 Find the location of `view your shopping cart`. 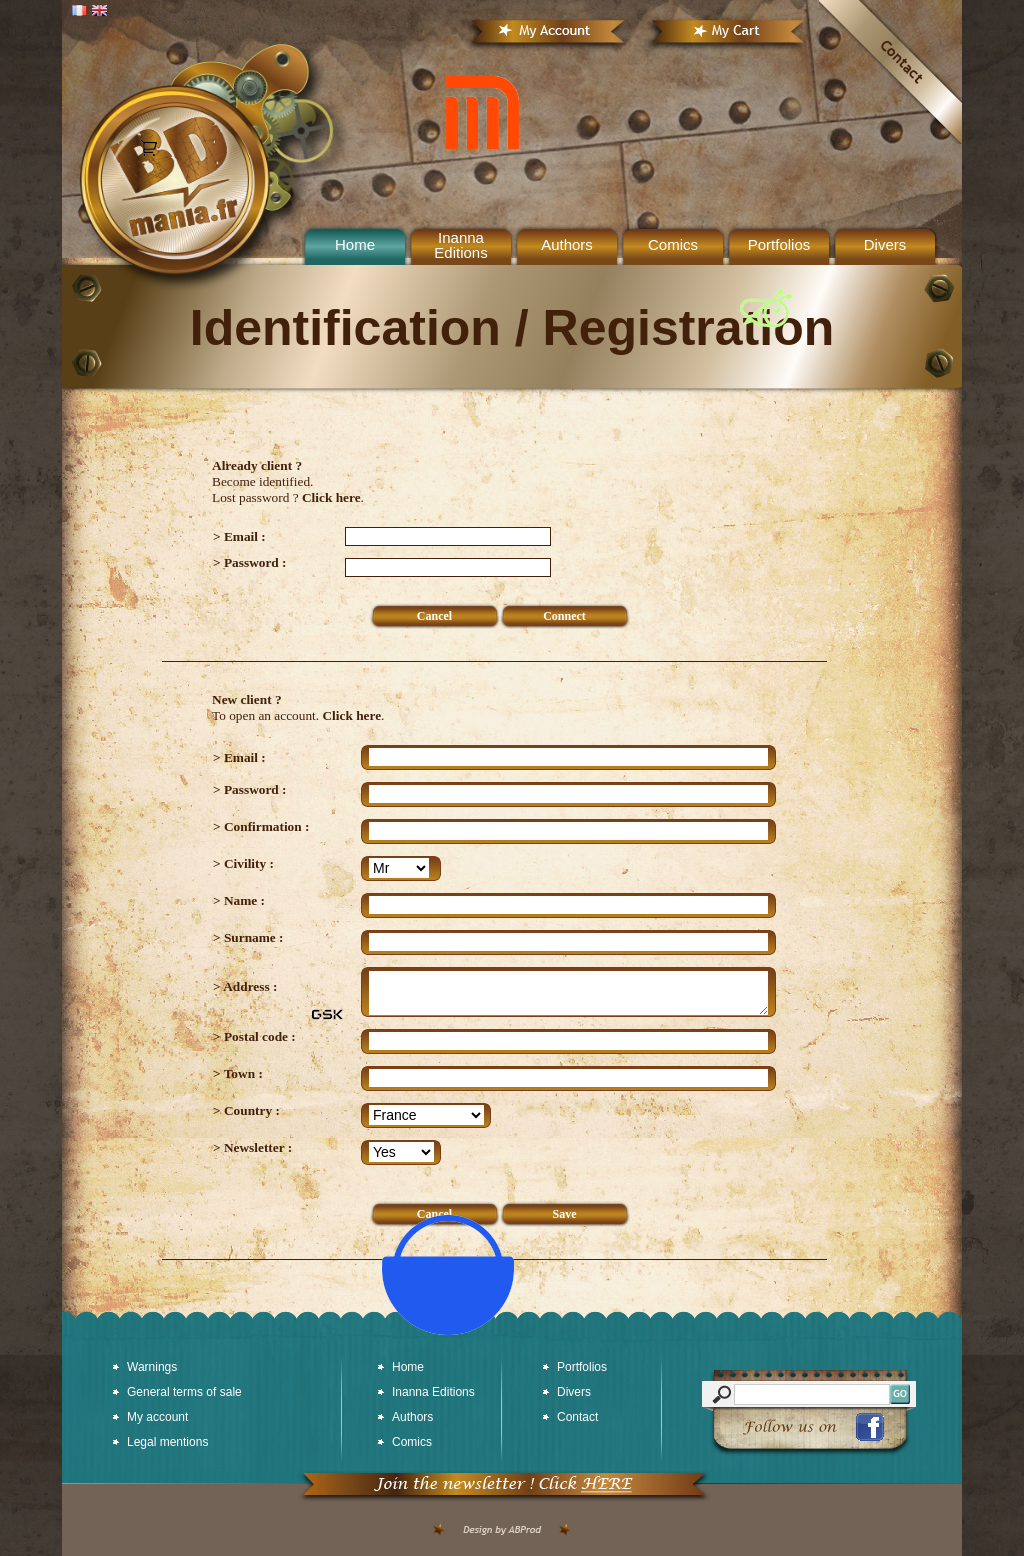

view your shopping cart is located at coordinates (149, 147).